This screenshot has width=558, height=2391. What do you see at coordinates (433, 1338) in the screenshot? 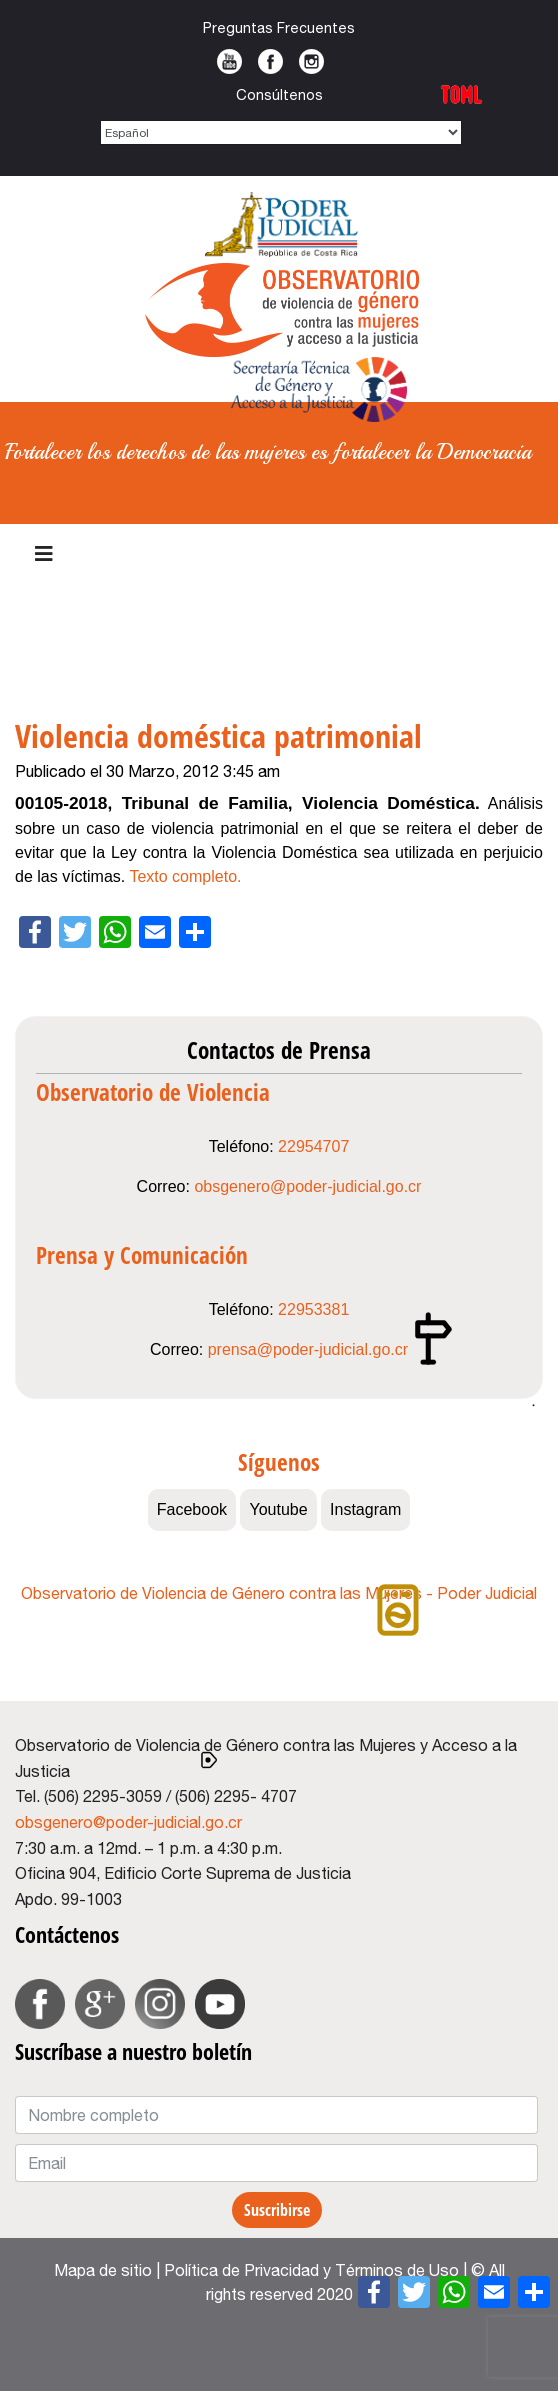
I see `navigate to directions or wayfinding` at bounding box center [433, 1338].